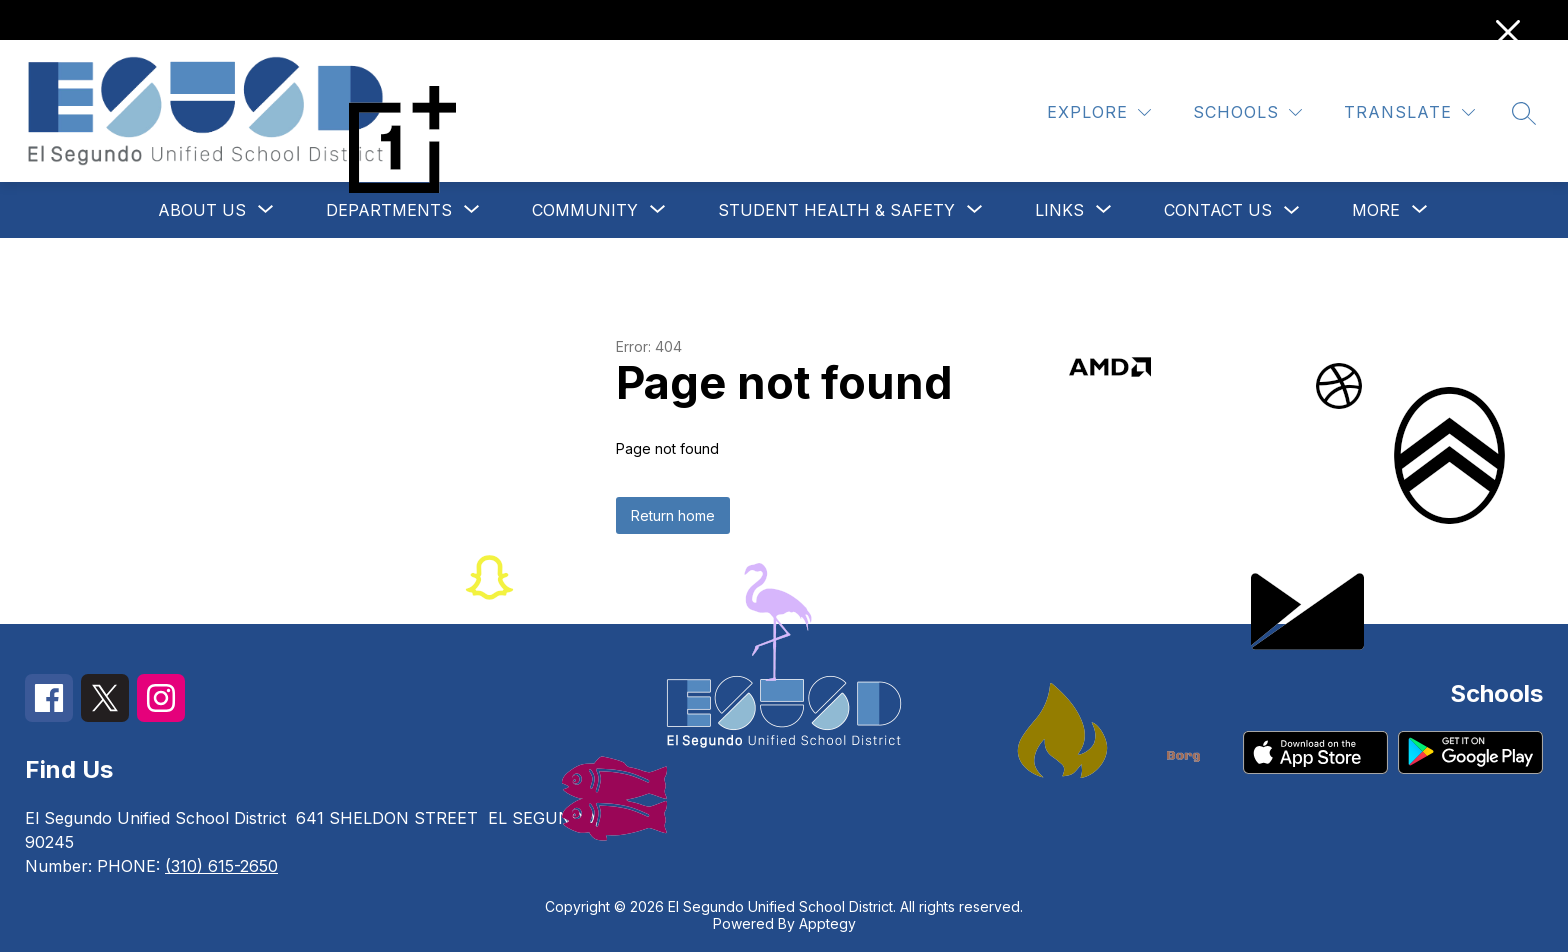  Describe the element at coordinates (1307, 611) in the screenshot. I see `Campaign Monitor logo` at that location.